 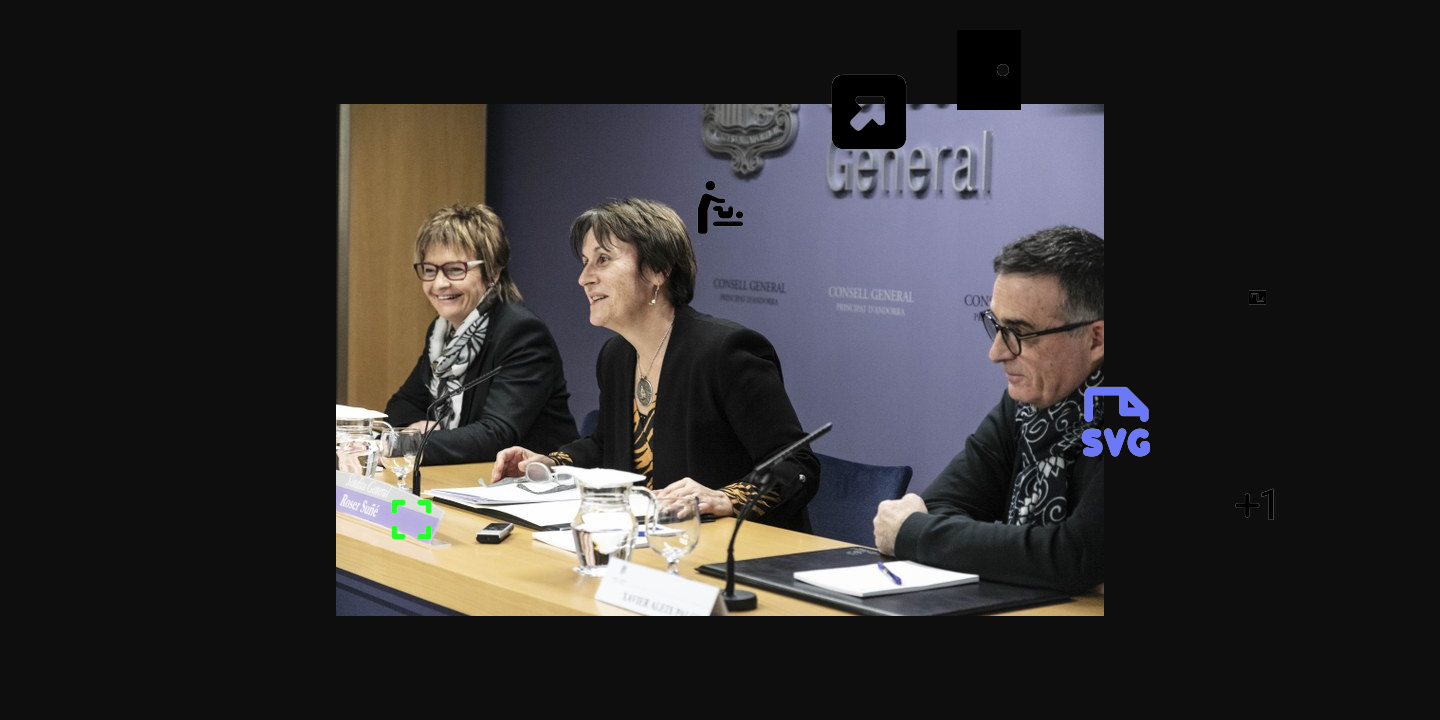 I want to click on open link in a new window or tab, so click(x=869, y=112).